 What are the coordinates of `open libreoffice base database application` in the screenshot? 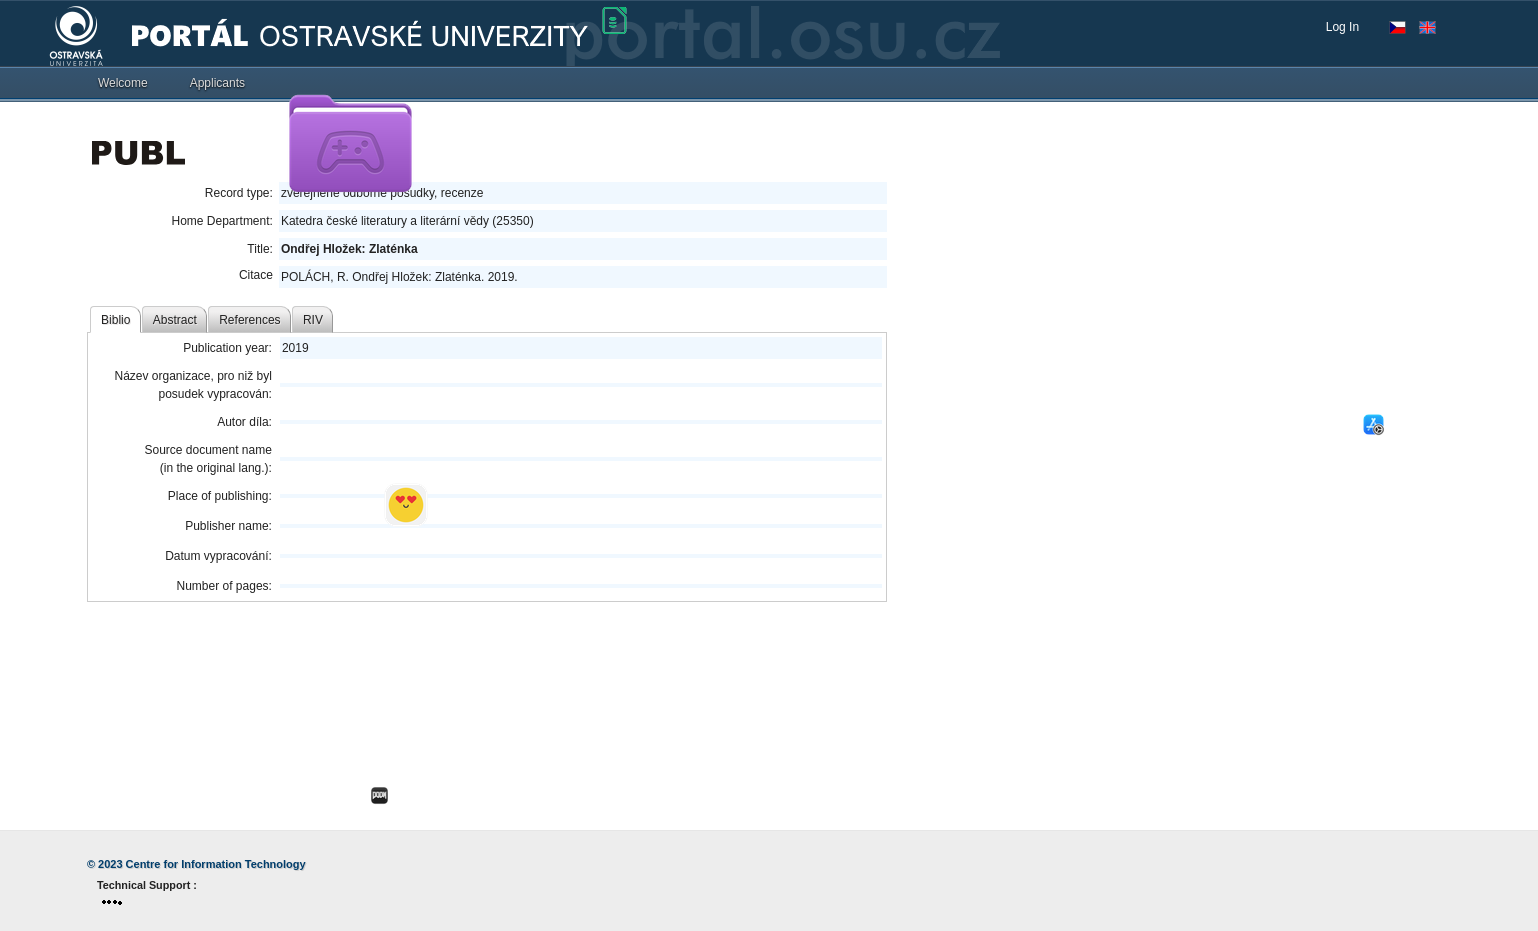 It's located at (614, 20).